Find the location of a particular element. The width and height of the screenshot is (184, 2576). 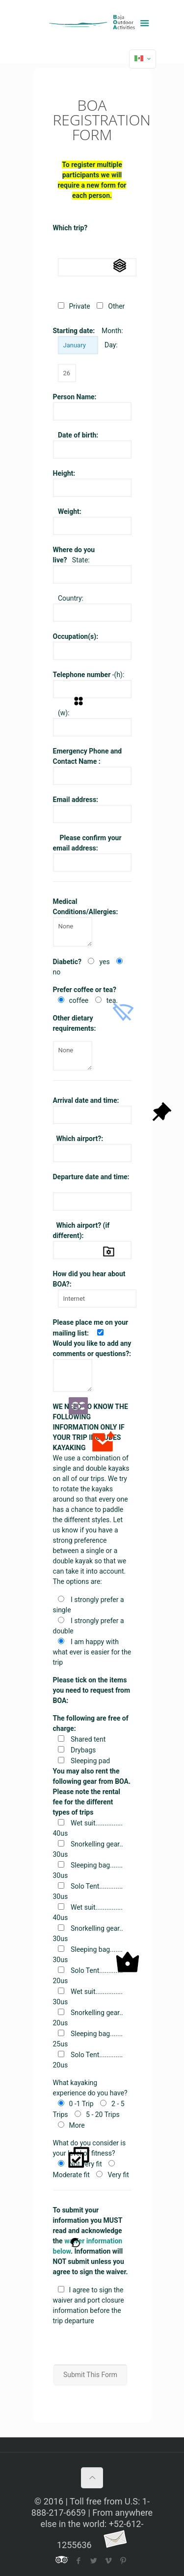

select multiple items is located at coordinates (79, 2157).